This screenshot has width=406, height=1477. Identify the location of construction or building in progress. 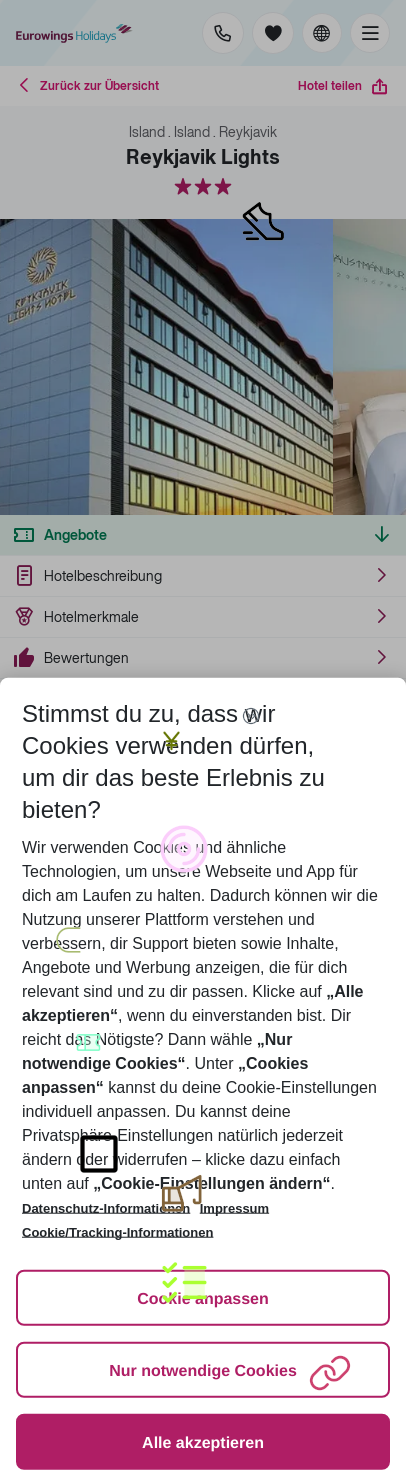
(182, 1195).